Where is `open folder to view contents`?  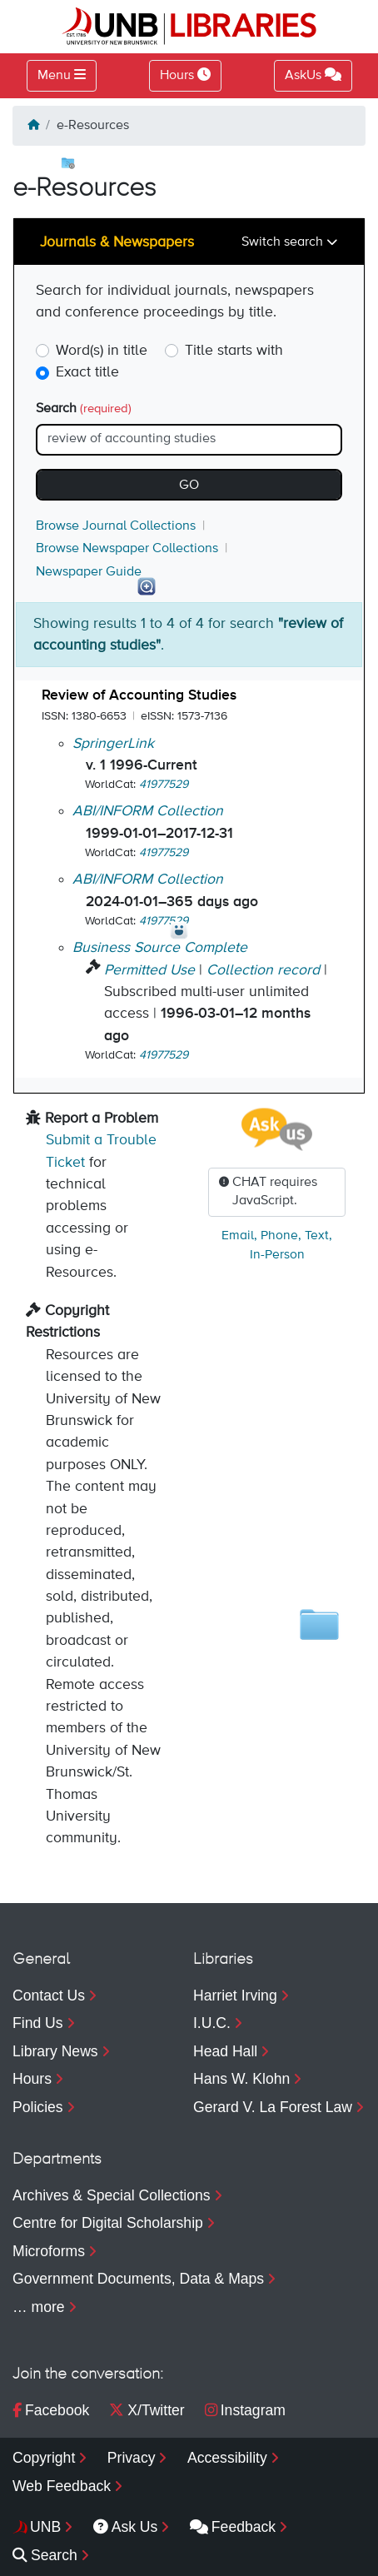 open folder to view contents is located at coordinates (319, 1624).